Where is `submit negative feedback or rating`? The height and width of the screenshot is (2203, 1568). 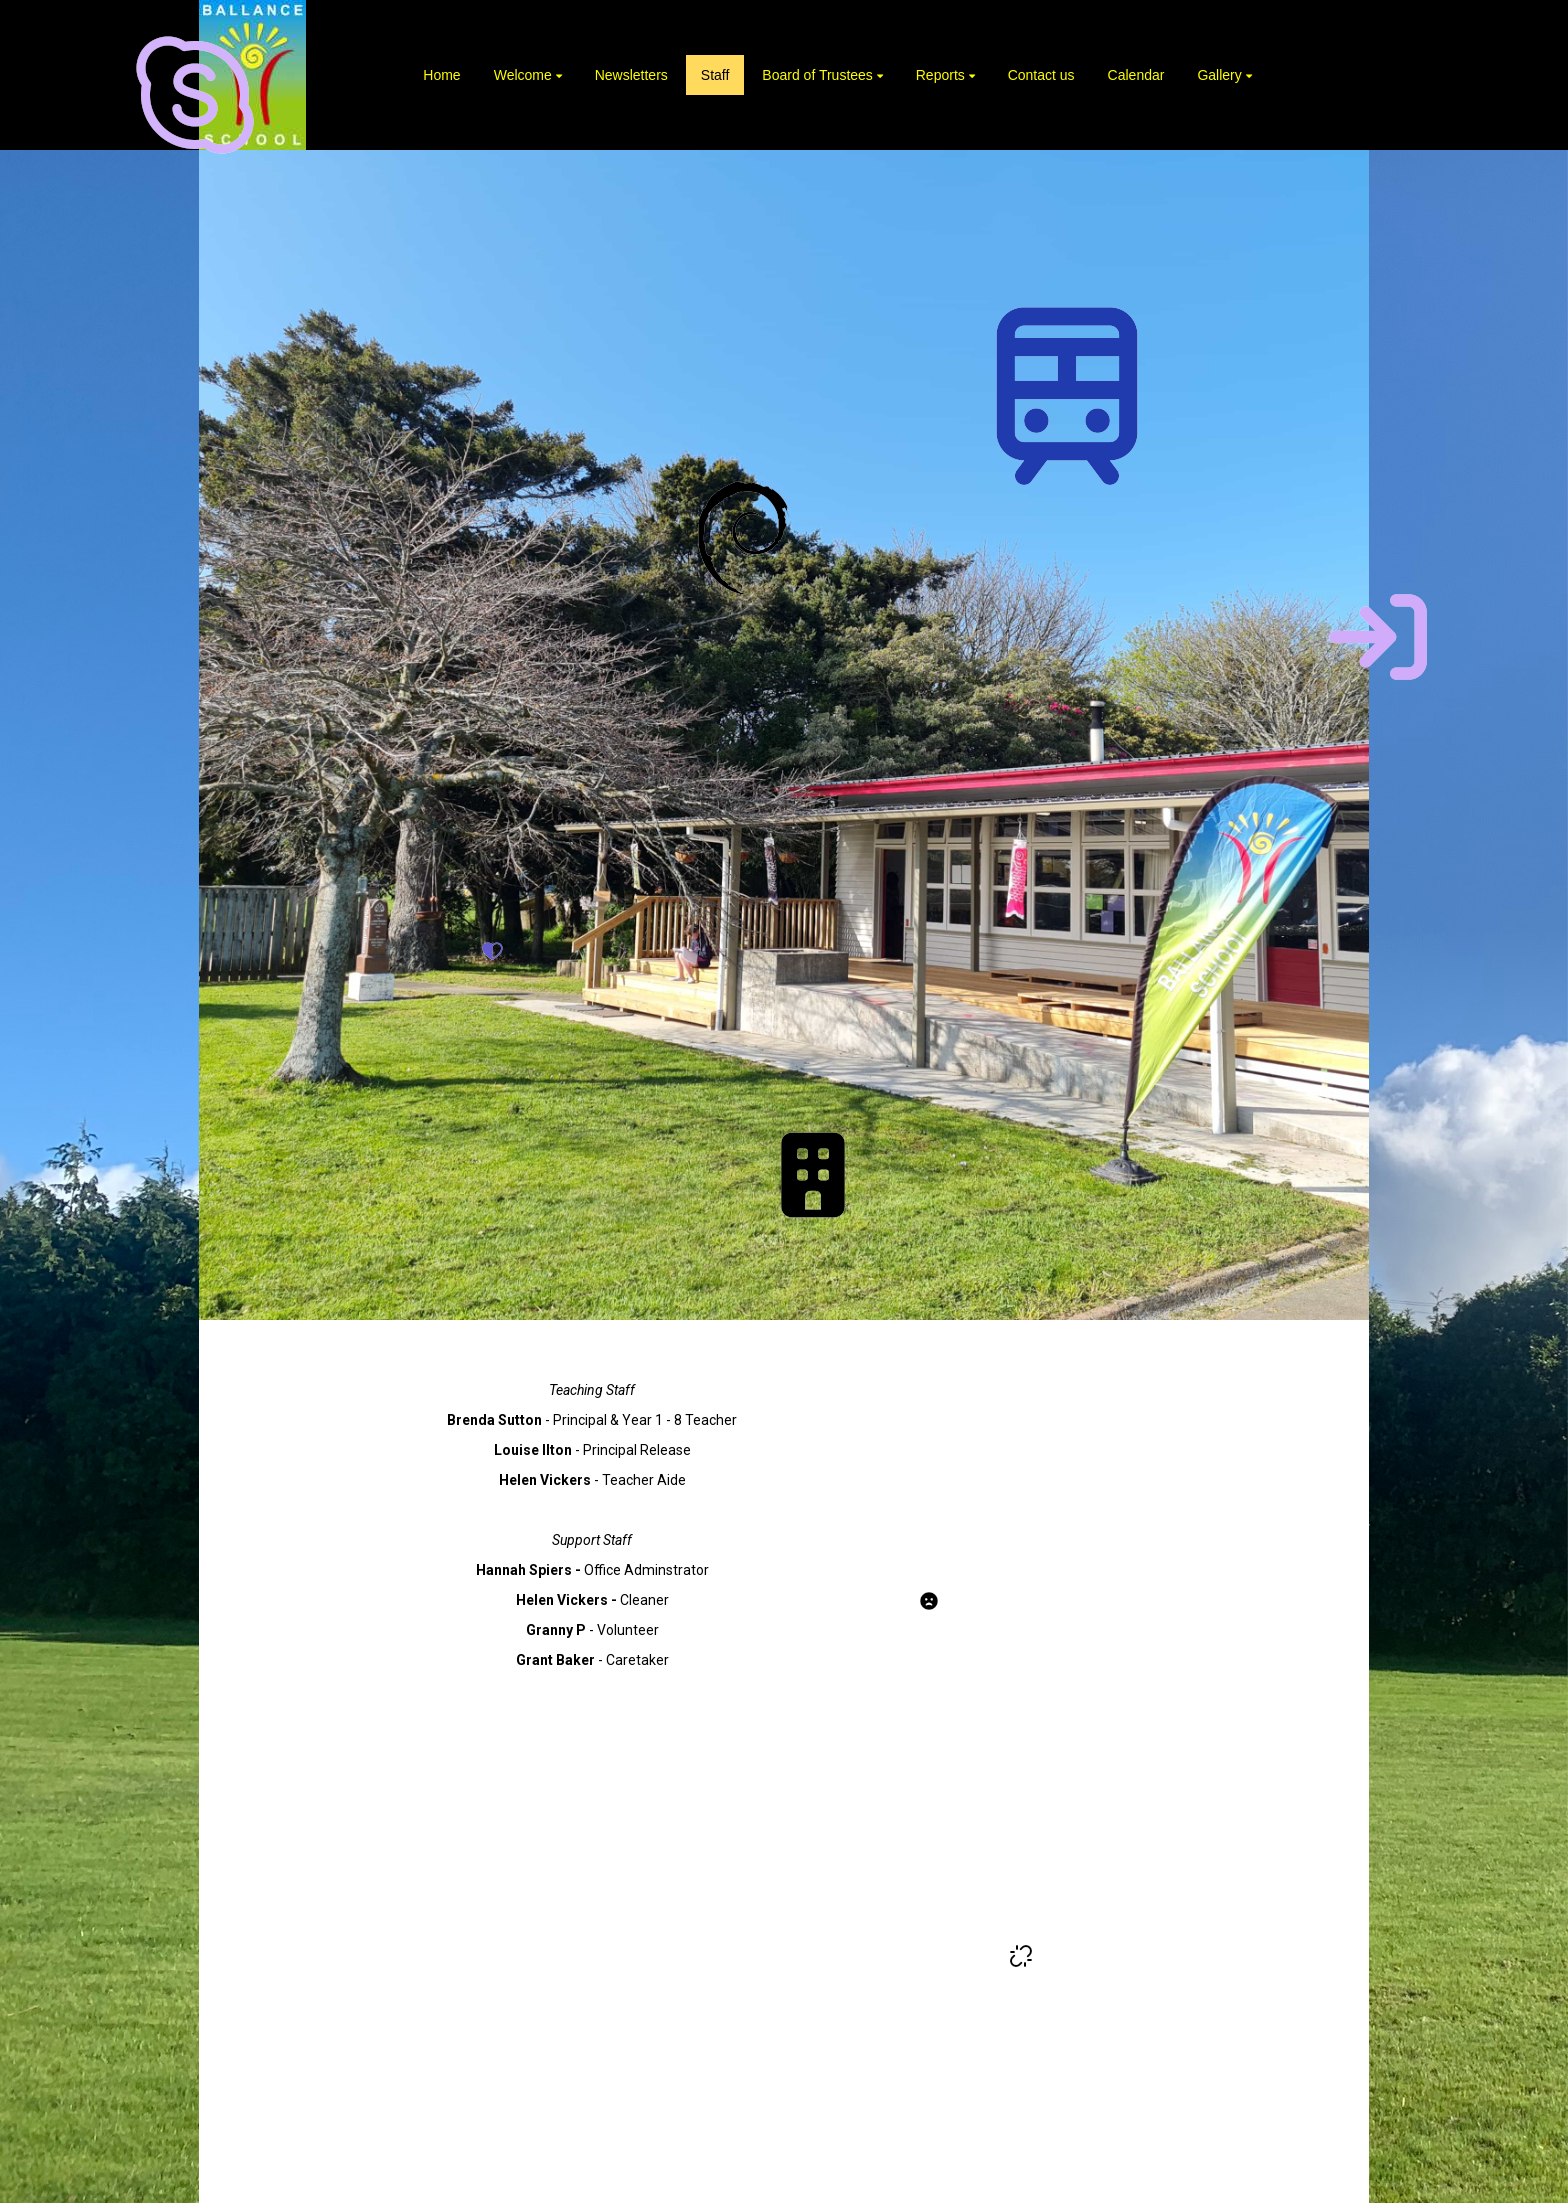 submit negative feedback or rating is located at coordinates (929, 1601).